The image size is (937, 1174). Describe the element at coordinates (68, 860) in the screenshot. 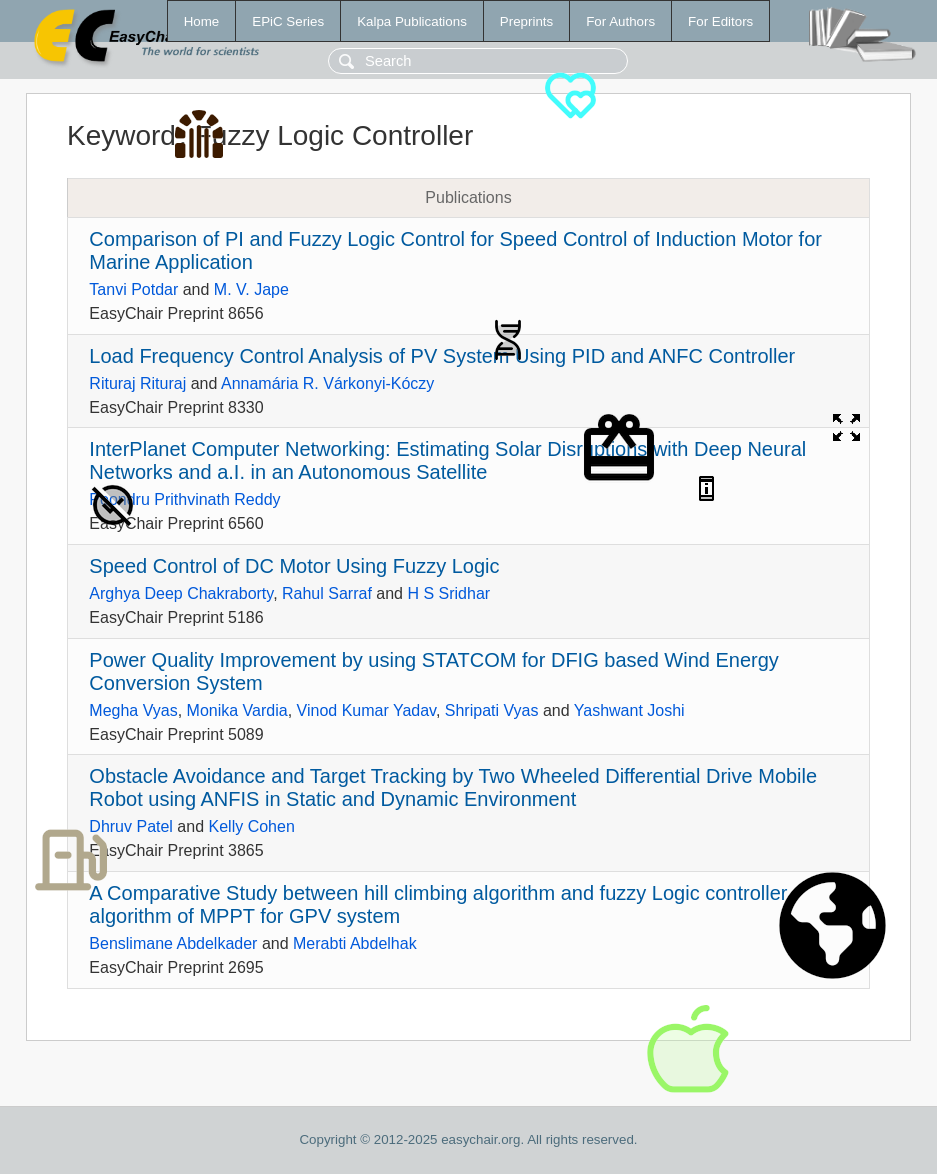

I see `find nearby gas stations` at that location.